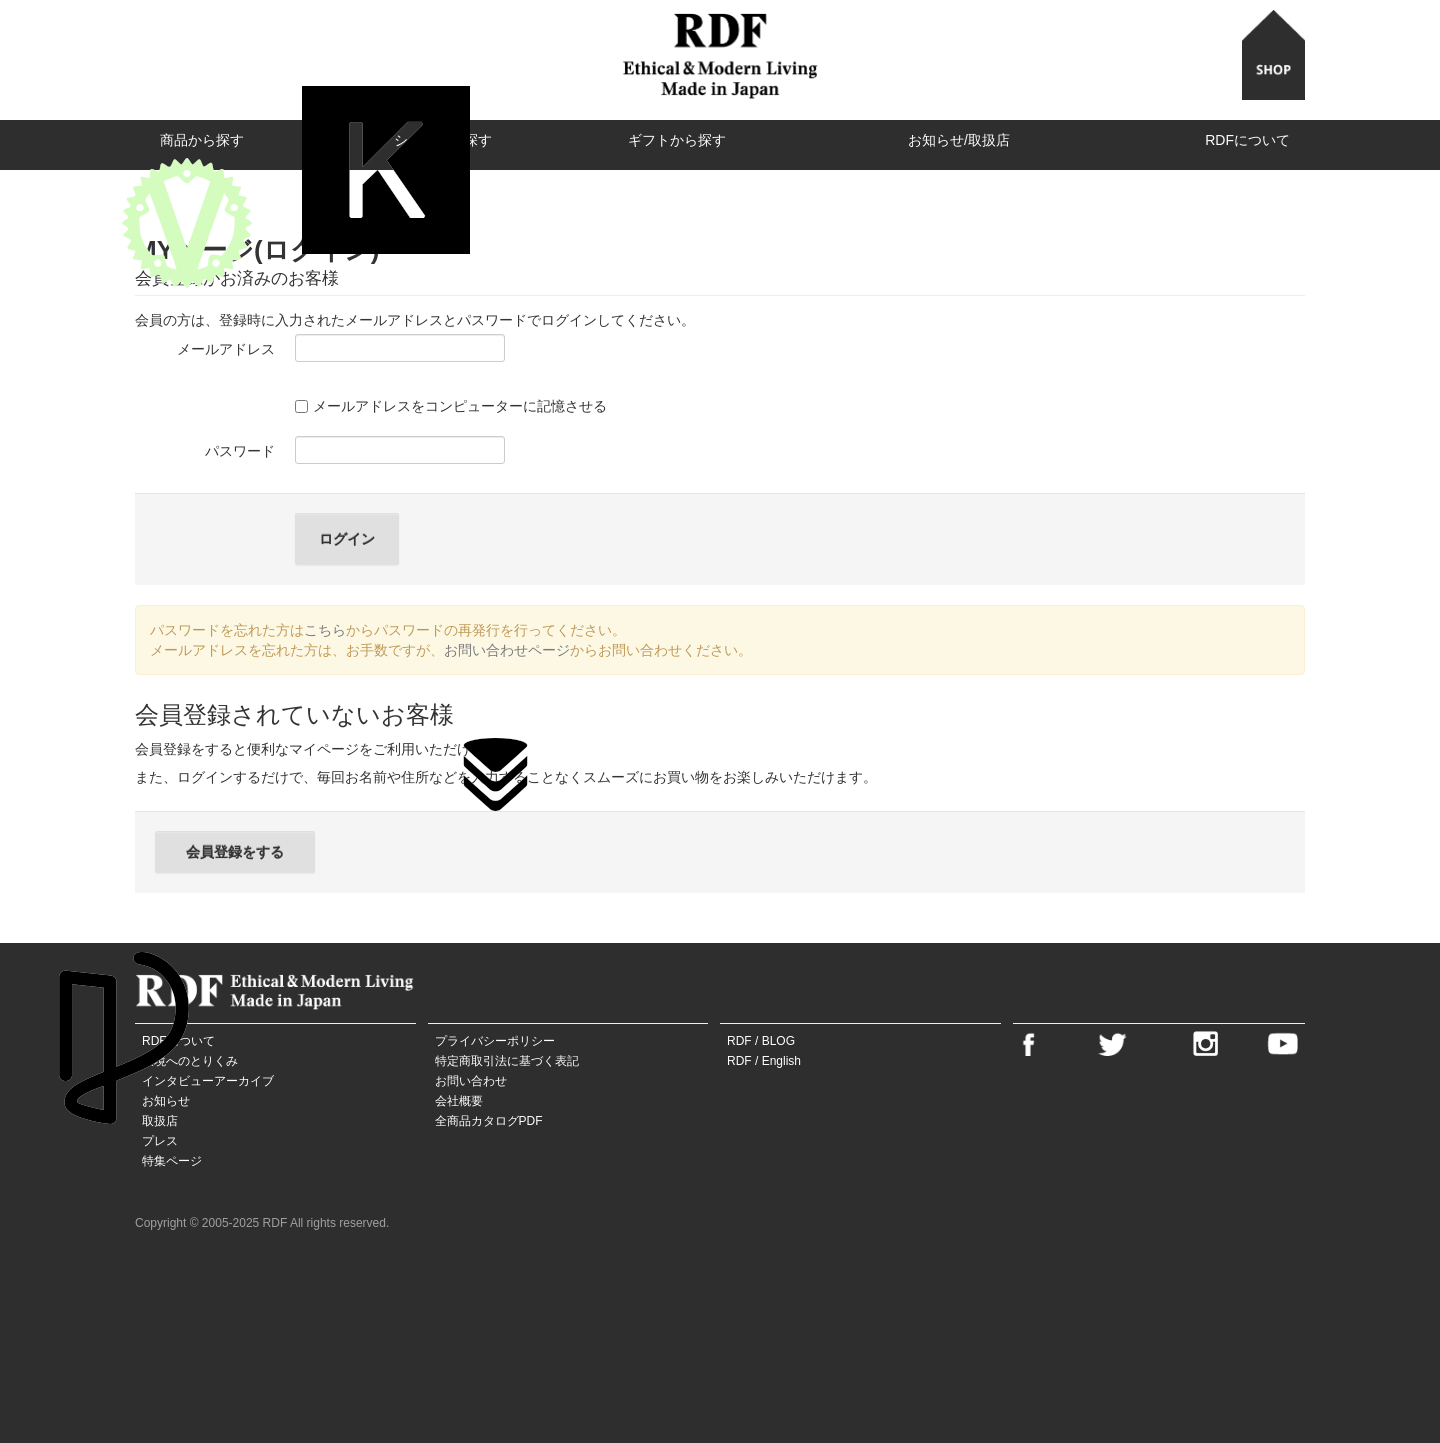 Image resolution: width=1440 pixels, height=1443 pixels. I want to click on VictoriaMetrics logo, so click(495, 774).